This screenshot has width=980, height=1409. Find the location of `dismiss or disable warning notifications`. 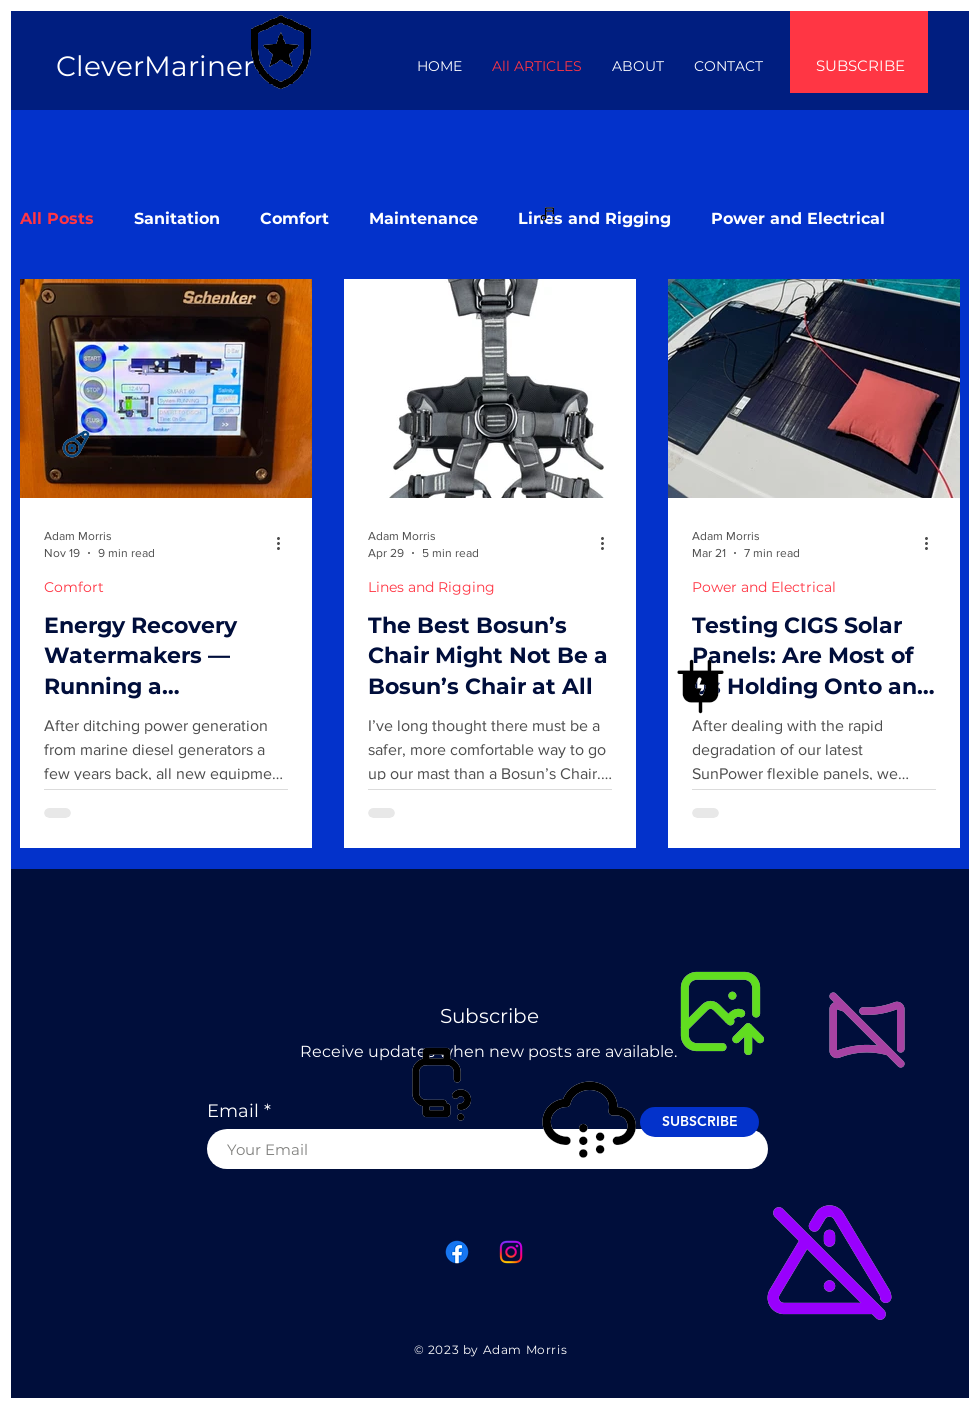

dismiss or disable warning notifications is located at coordinates (829, 1263).